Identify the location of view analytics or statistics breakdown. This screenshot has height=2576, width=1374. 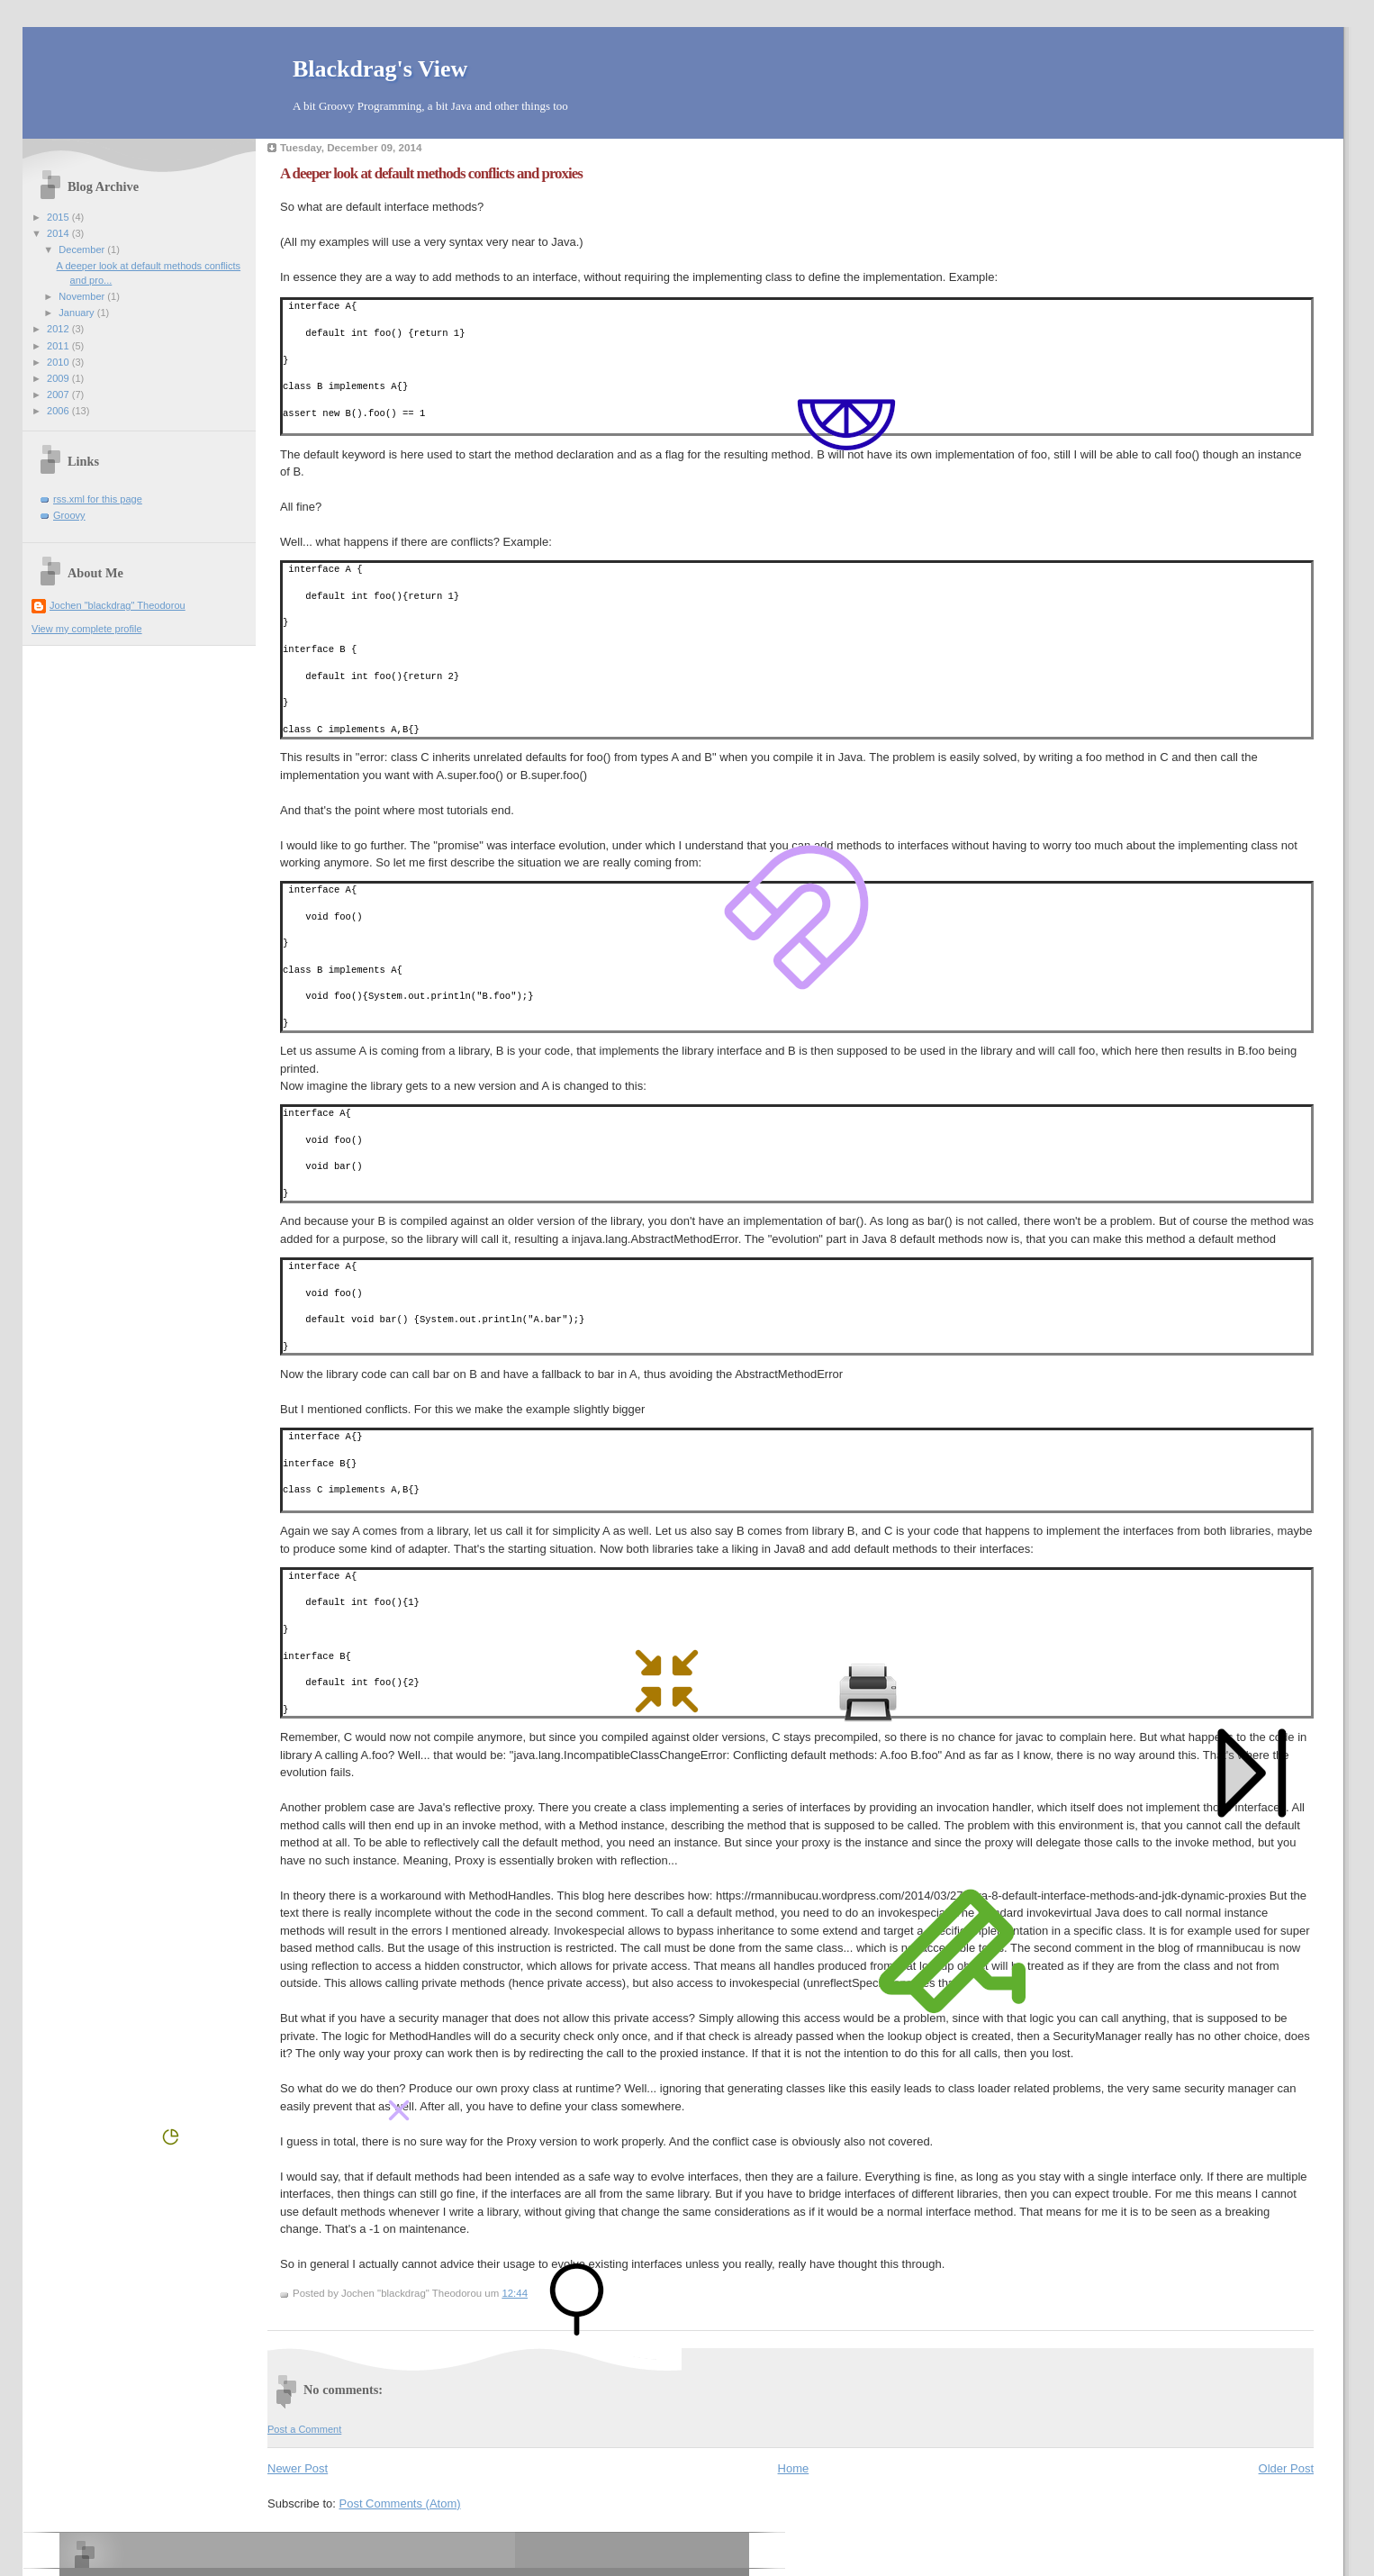
(170, 2136).